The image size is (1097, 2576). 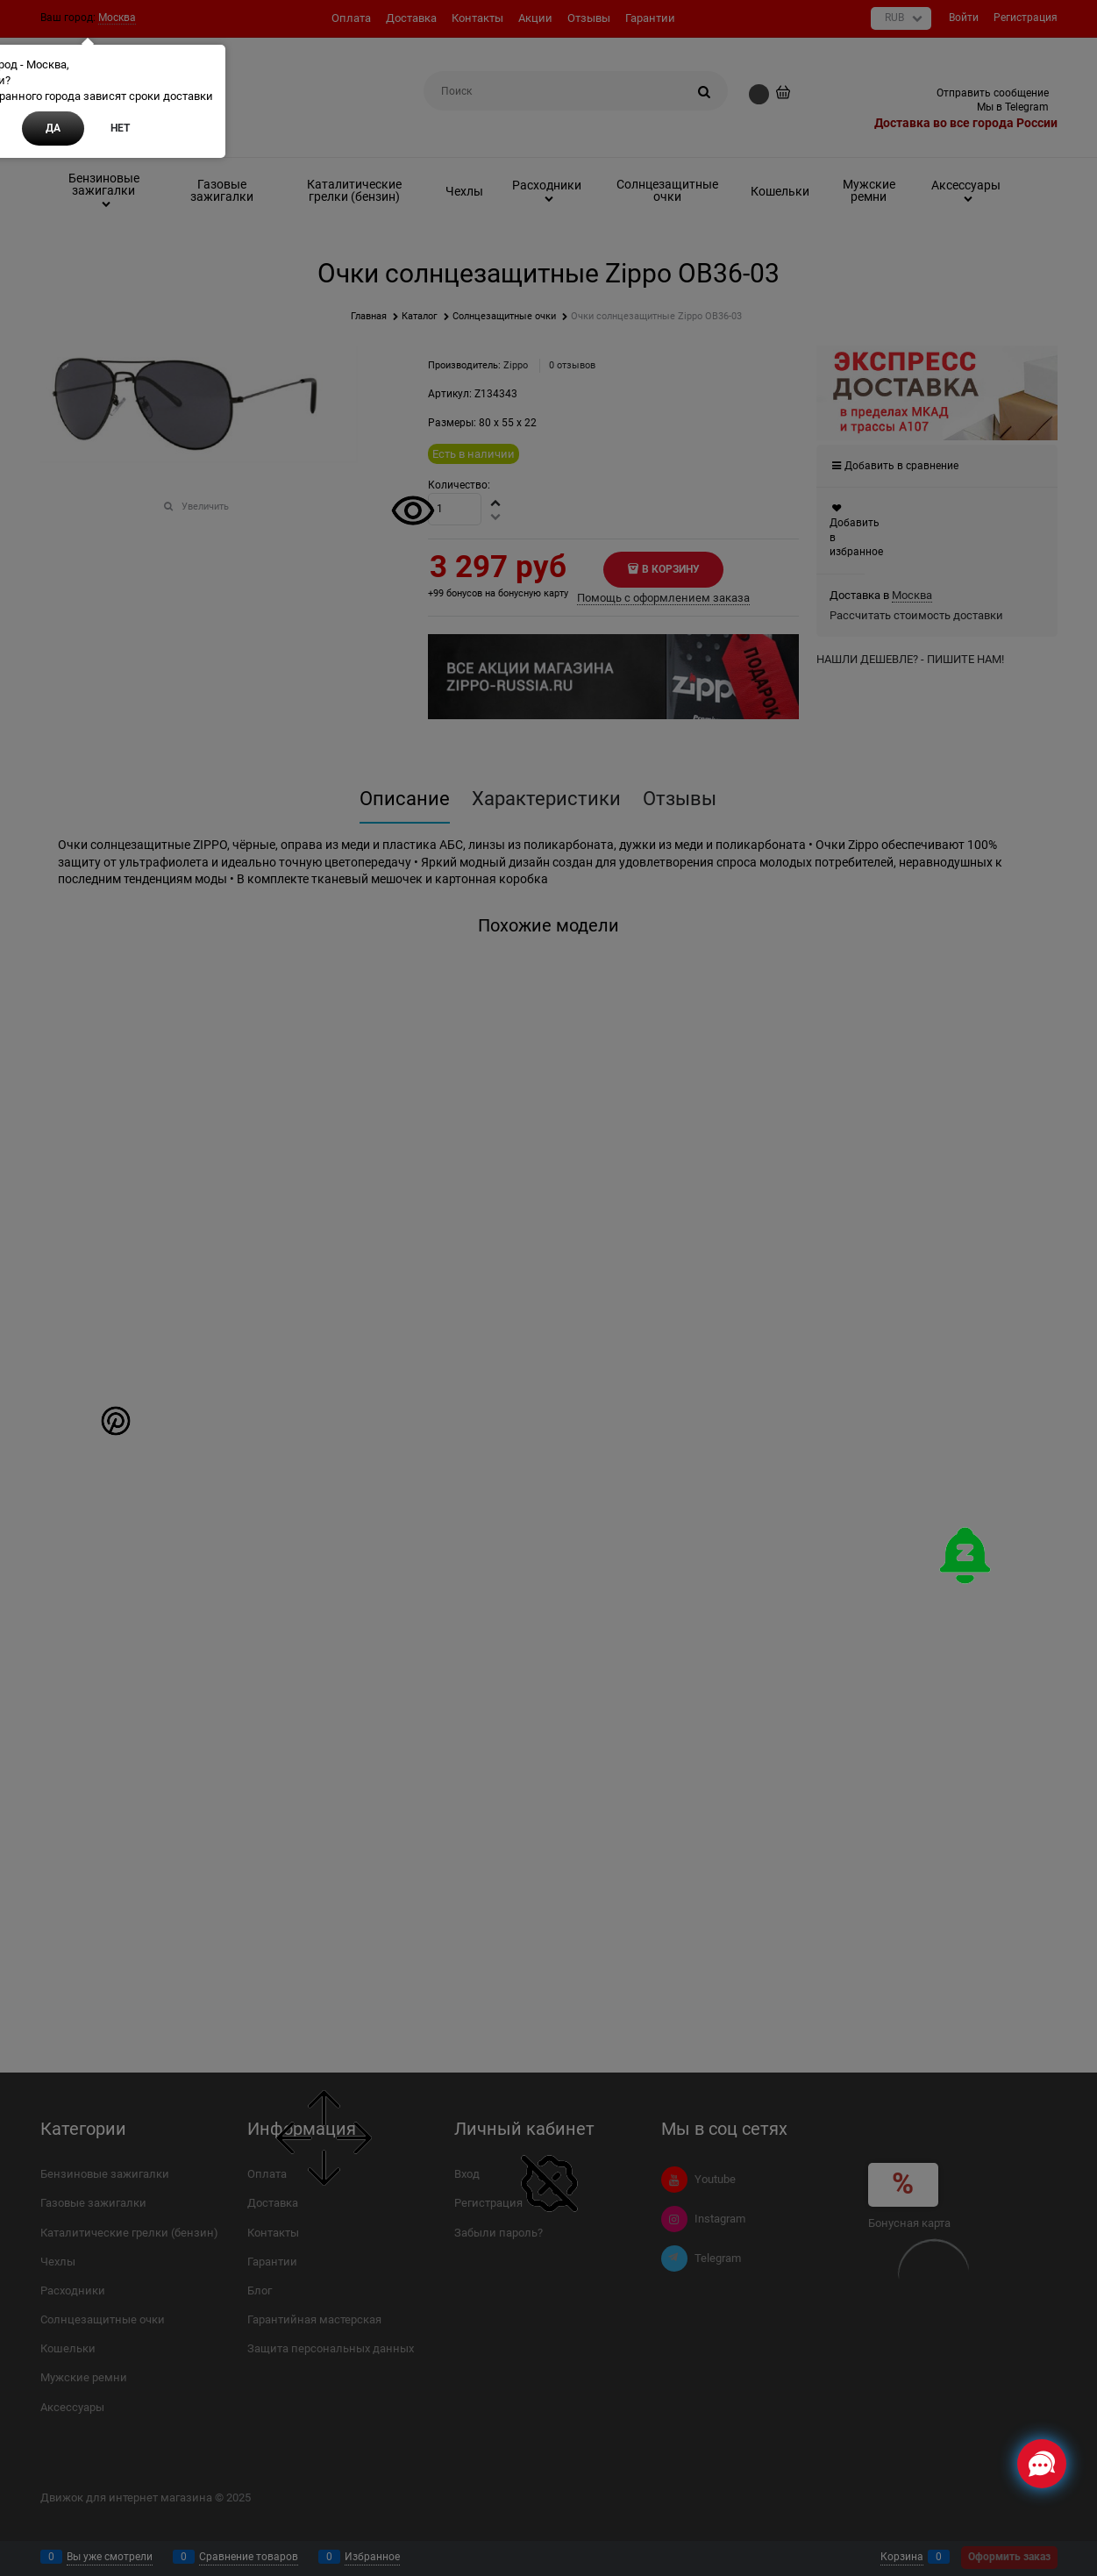 I want to click on expand content to full screen, so click(x=324, y=2137).